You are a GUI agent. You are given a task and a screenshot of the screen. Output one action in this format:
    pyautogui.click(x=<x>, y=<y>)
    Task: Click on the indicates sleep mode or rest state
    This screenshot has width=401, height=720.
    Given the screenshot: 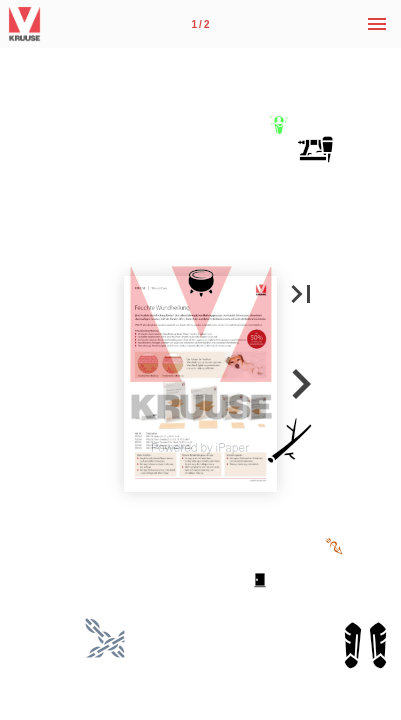 What is the action you would take?
    pyautogui.click(x=279, y=125)
    